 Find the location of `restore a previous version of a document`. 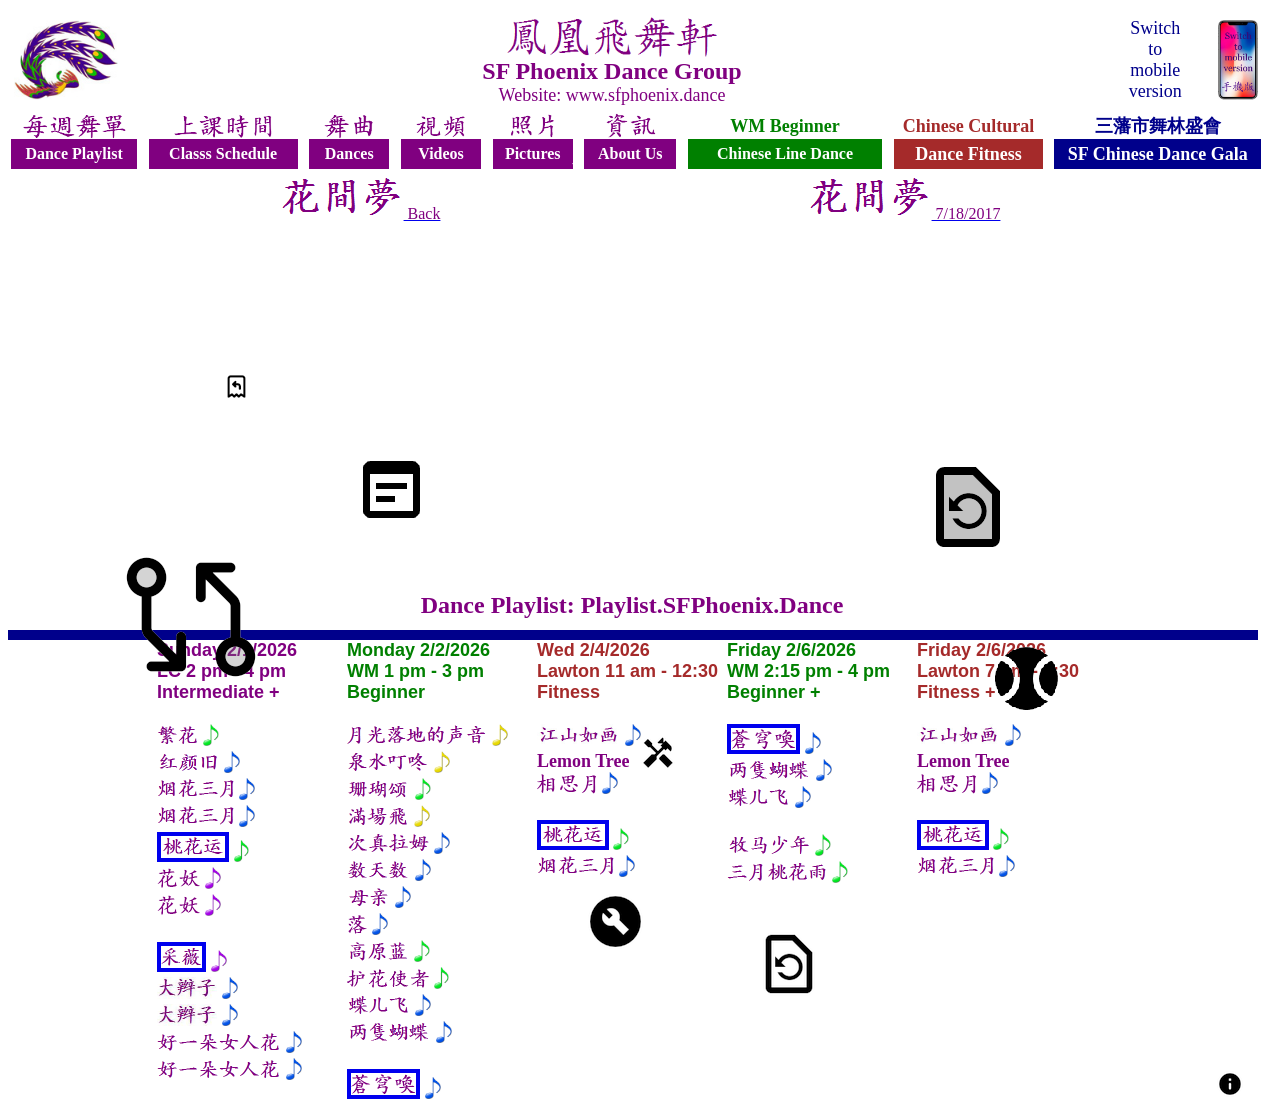

restore a previous version of a document is located at coordinates (789, 964).